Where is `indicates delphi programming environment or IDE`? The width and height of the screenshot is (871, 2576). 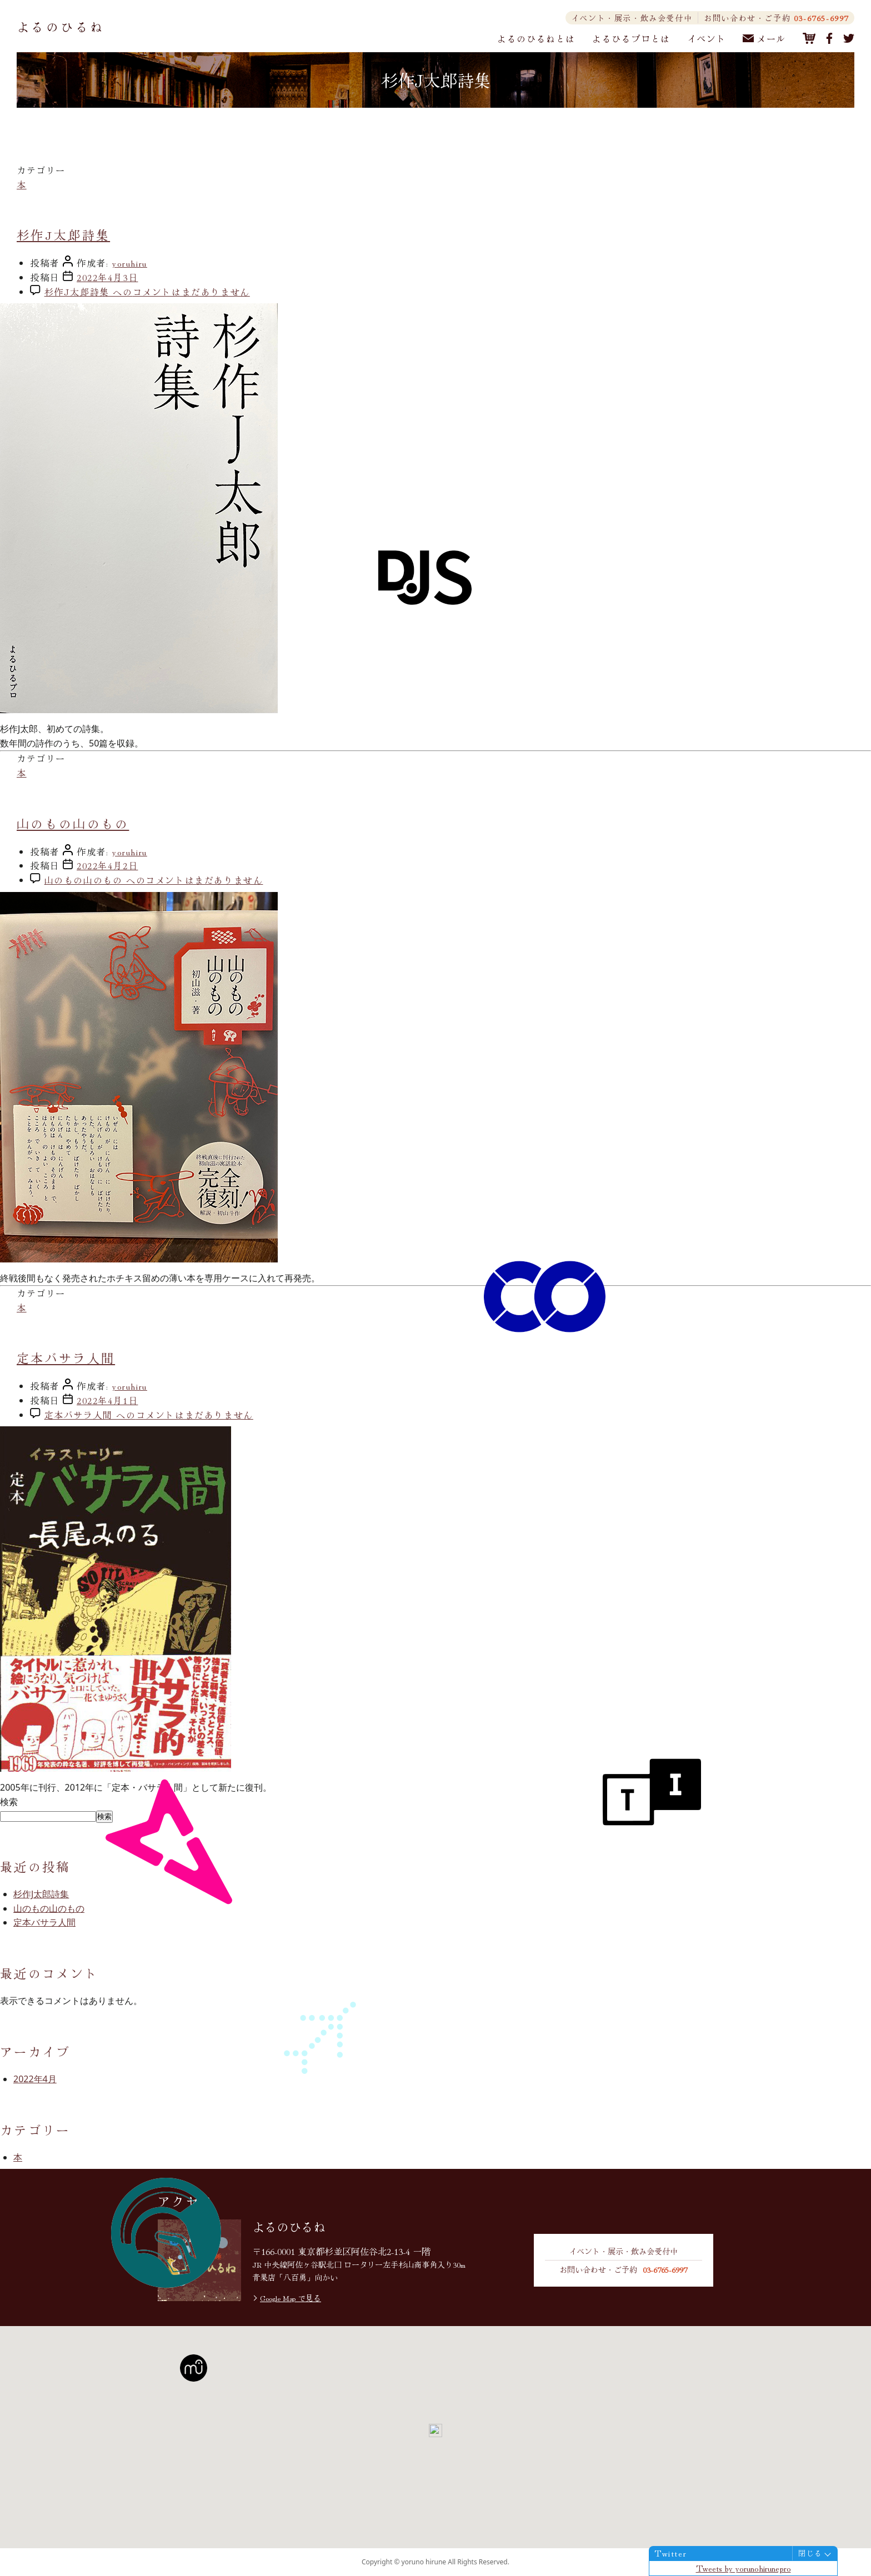 indicates delphi programming environment or IDE is located at coordinates (166, 2233).